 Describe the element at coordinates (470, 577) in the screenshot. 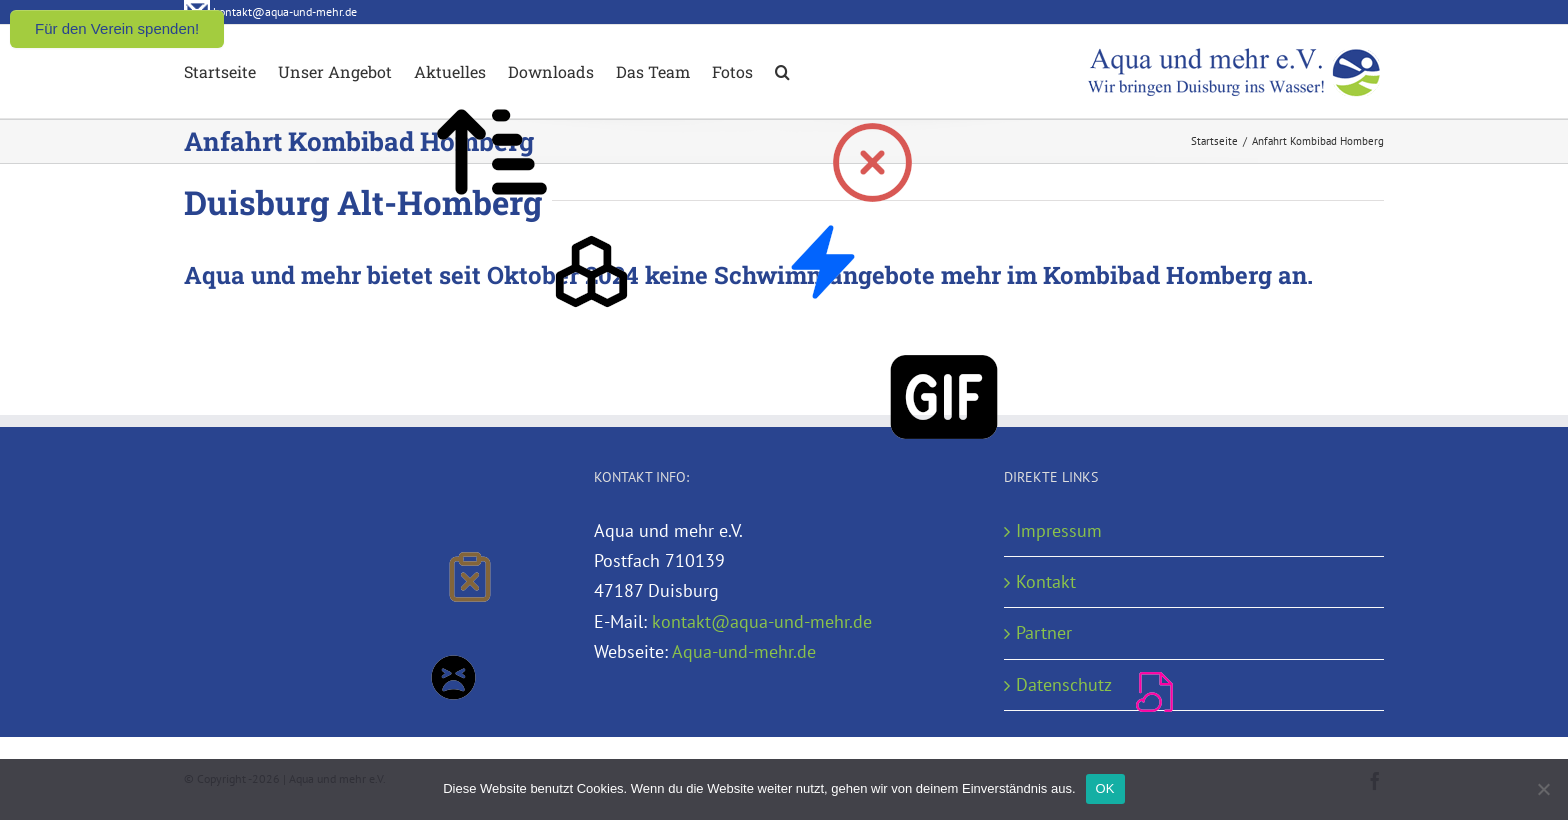

I see `clear clipboard contents` at that location.